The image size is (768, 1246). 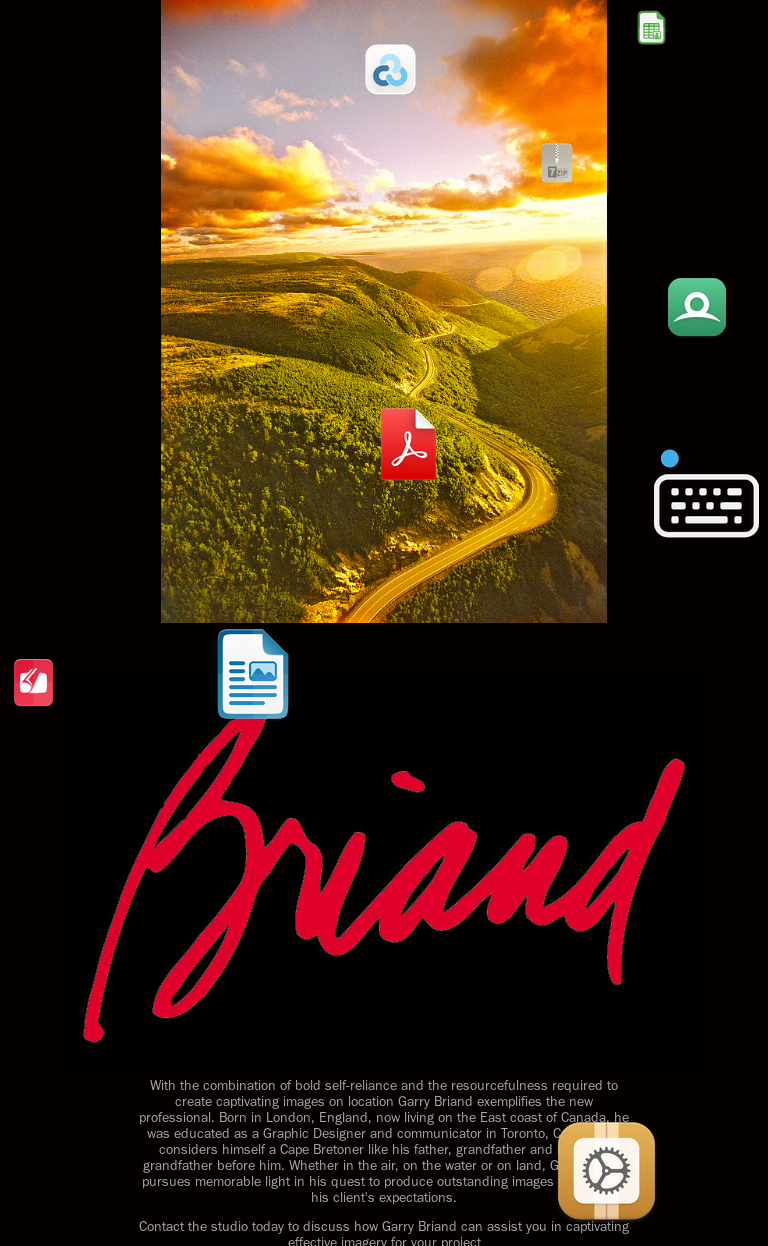 What do you see at coordinates (390, 69) in the screenshot?
I see `open rclone browser for cloud storage management` at bounding box center [390, 69].